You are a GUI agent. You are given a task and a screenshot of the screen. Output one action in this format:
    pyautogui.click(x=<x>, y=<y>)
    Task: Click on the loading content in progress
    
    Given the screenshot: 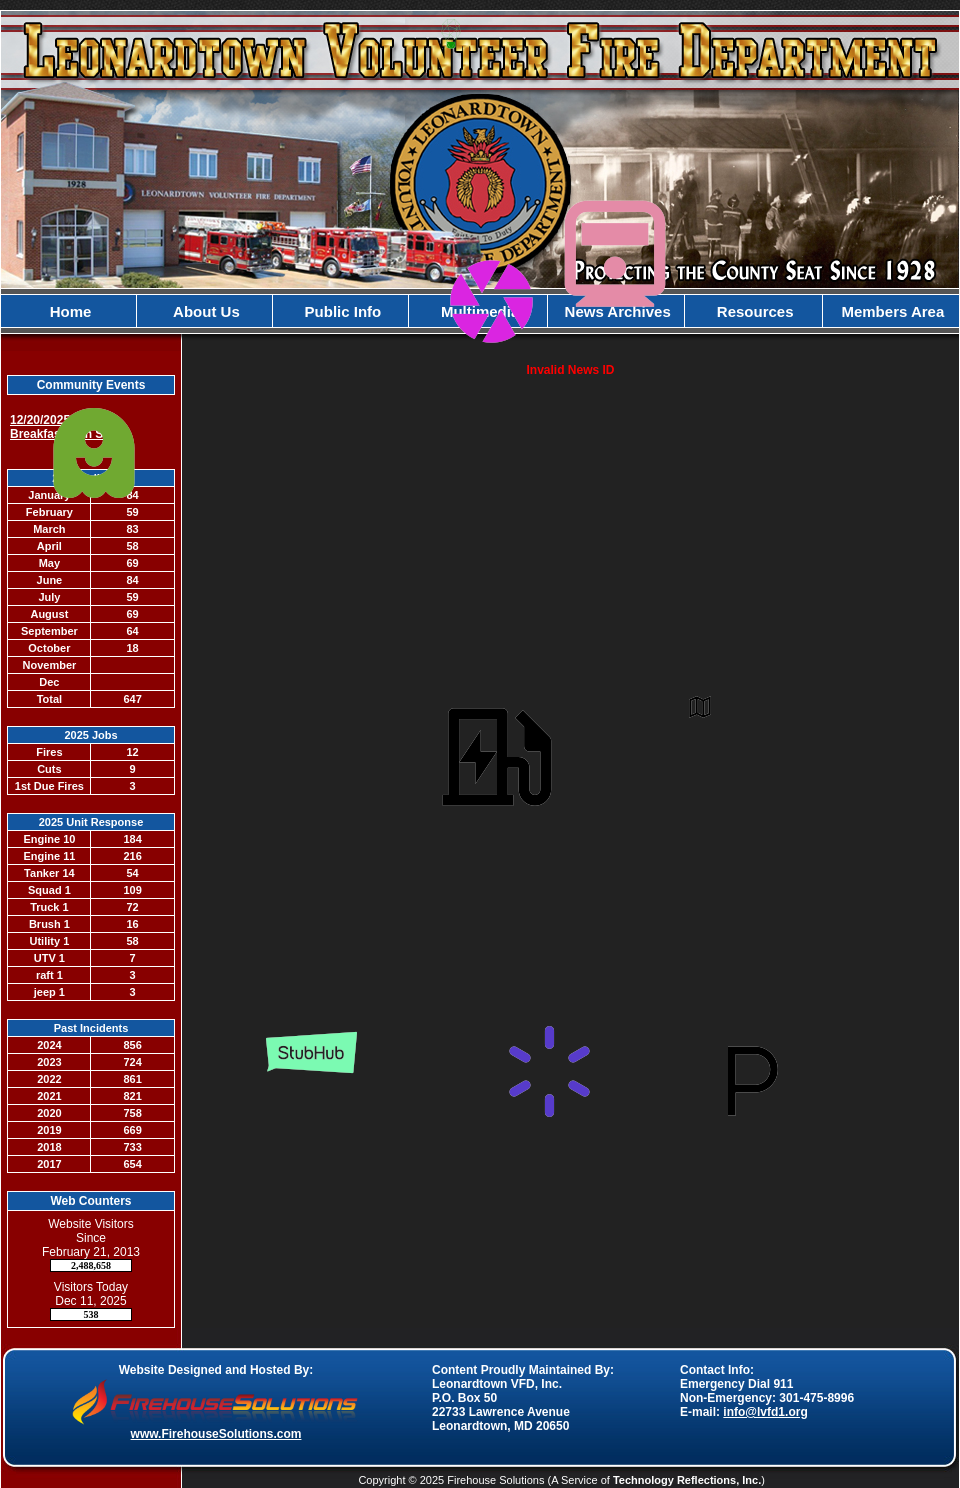 What is the action you would take?
    pyautogui.click(x=549, y=1071)
    